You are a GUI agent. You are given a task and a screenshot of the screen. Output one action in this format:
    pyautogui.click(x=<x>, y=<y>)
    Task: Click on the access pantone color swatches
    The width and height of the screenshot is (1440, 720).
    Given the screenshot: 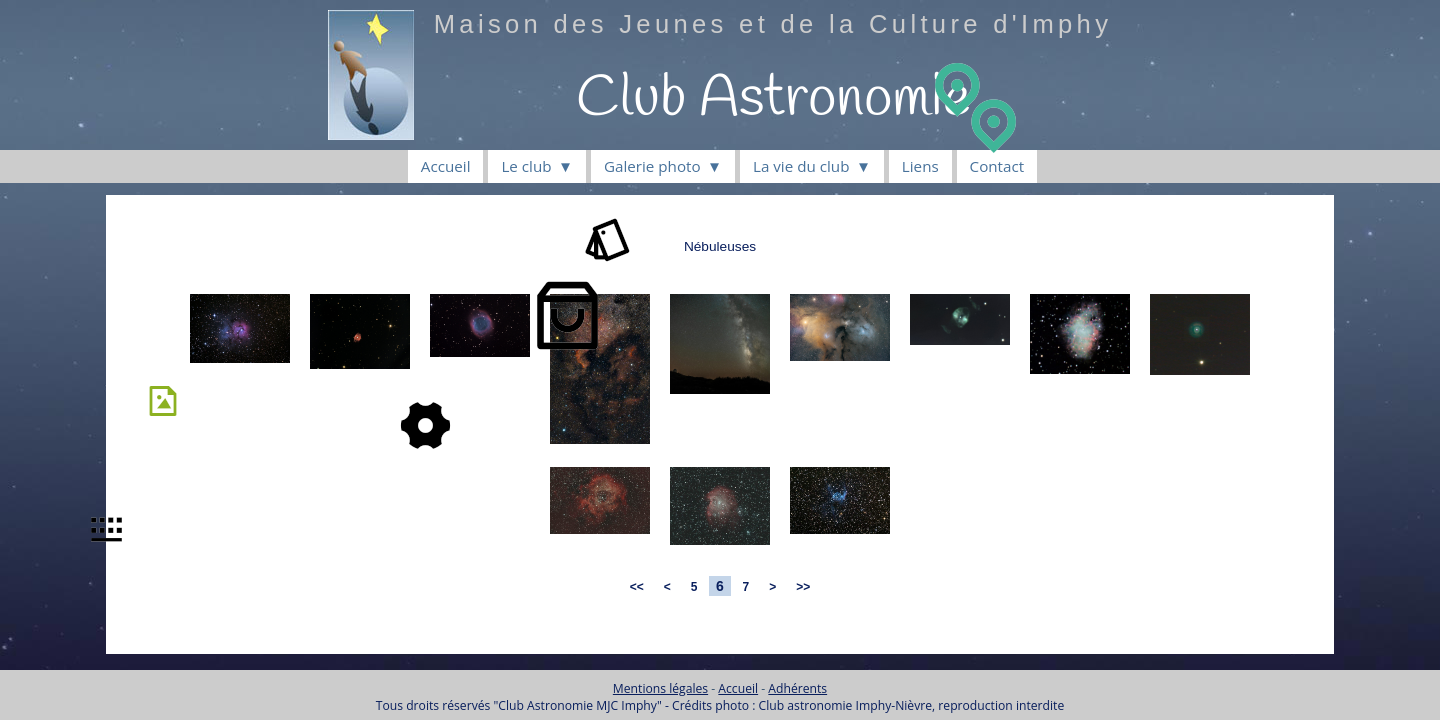 What is the action you would take?
    pyautogui.click(x=607, y=240)
    